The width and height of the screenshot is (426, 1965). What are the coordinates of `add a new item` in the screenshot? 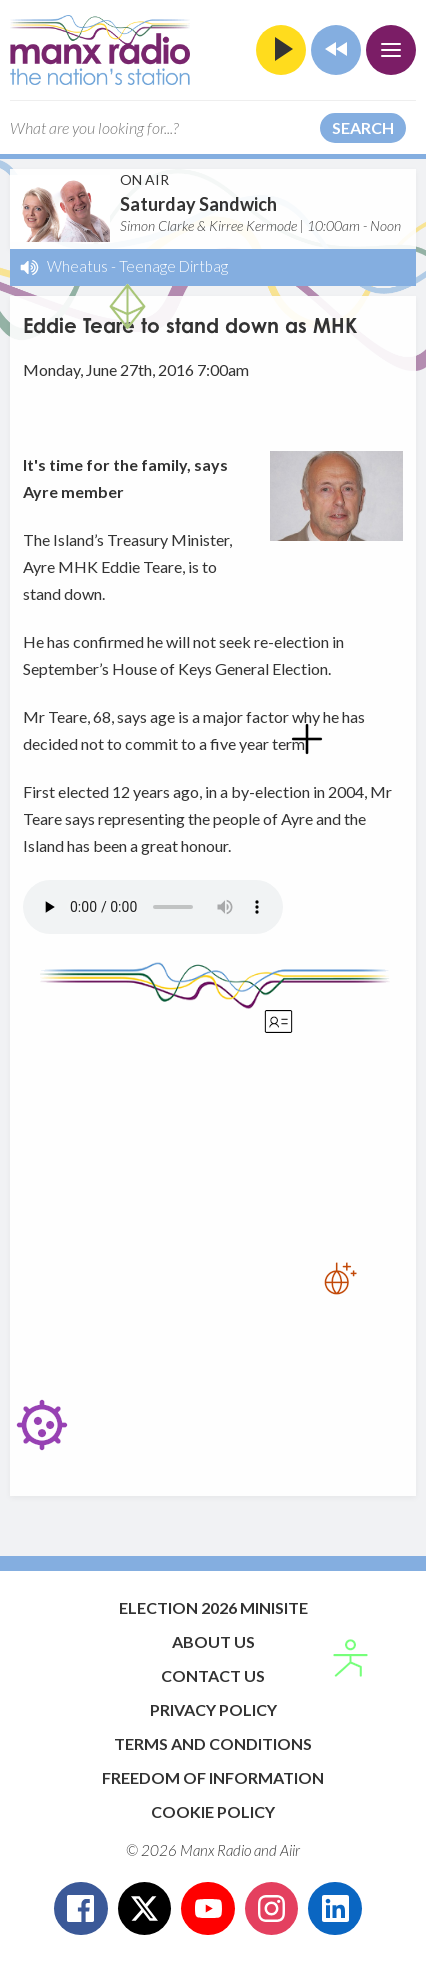 It's located at (307, 739).